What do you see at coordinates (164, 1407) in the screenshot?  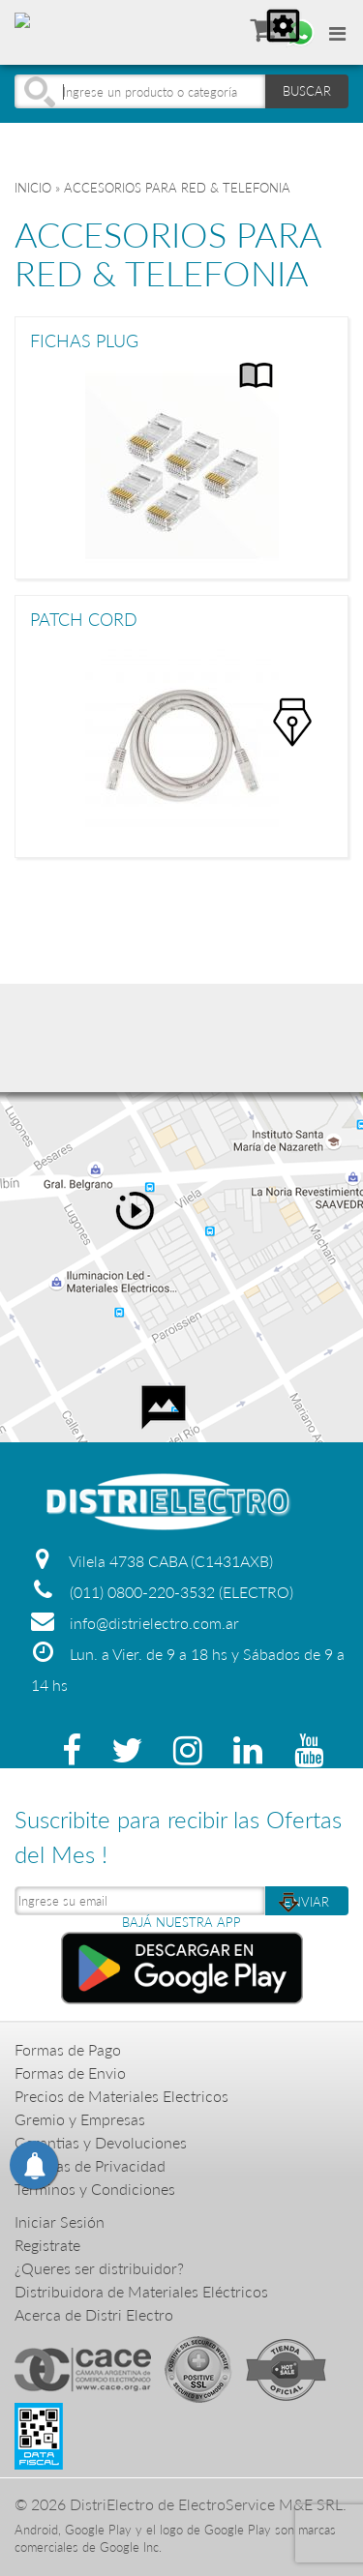 I see `indicates a multimedia message (MMS)` at bounding box center [164, 1407].